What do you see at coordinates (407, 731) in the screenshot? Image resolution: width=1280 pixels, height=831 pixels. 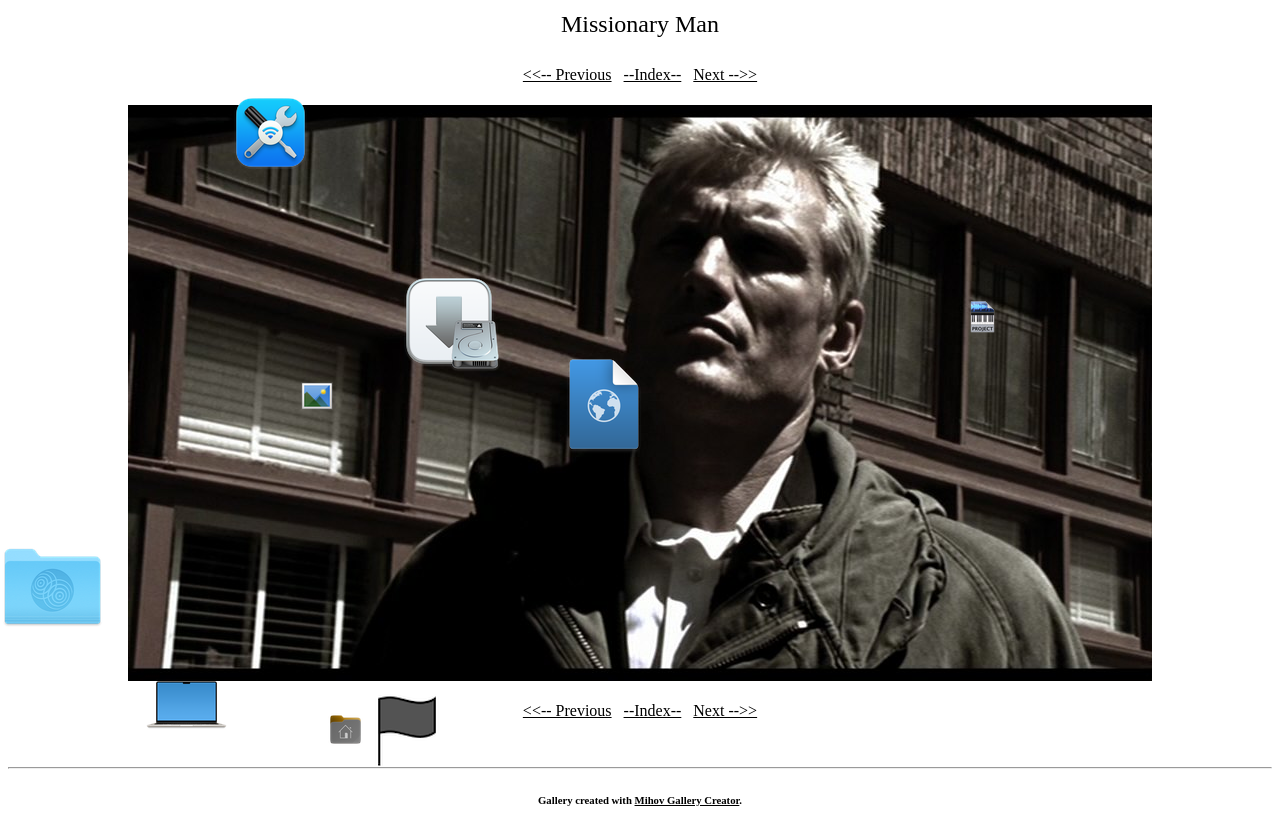 I see `view flagged emails` at bounding box center [407, 731].